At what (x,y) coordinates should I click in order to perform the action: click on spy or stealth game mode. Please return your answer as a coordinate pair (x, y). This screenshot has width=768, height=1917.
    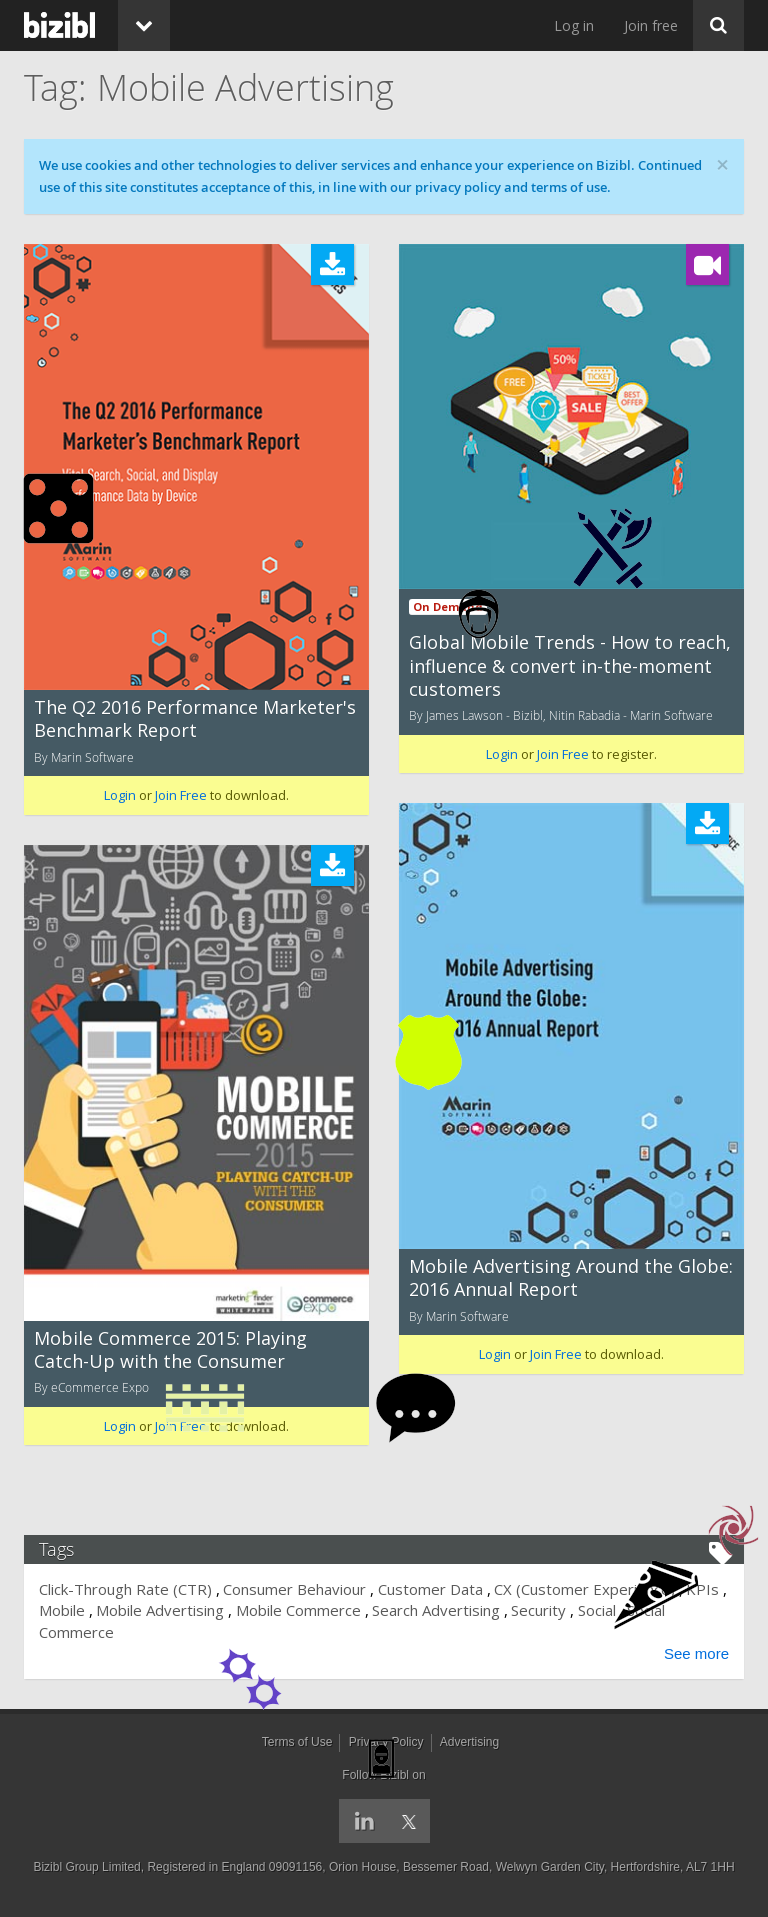
    Looking at the image, I should click on (733, 1530).